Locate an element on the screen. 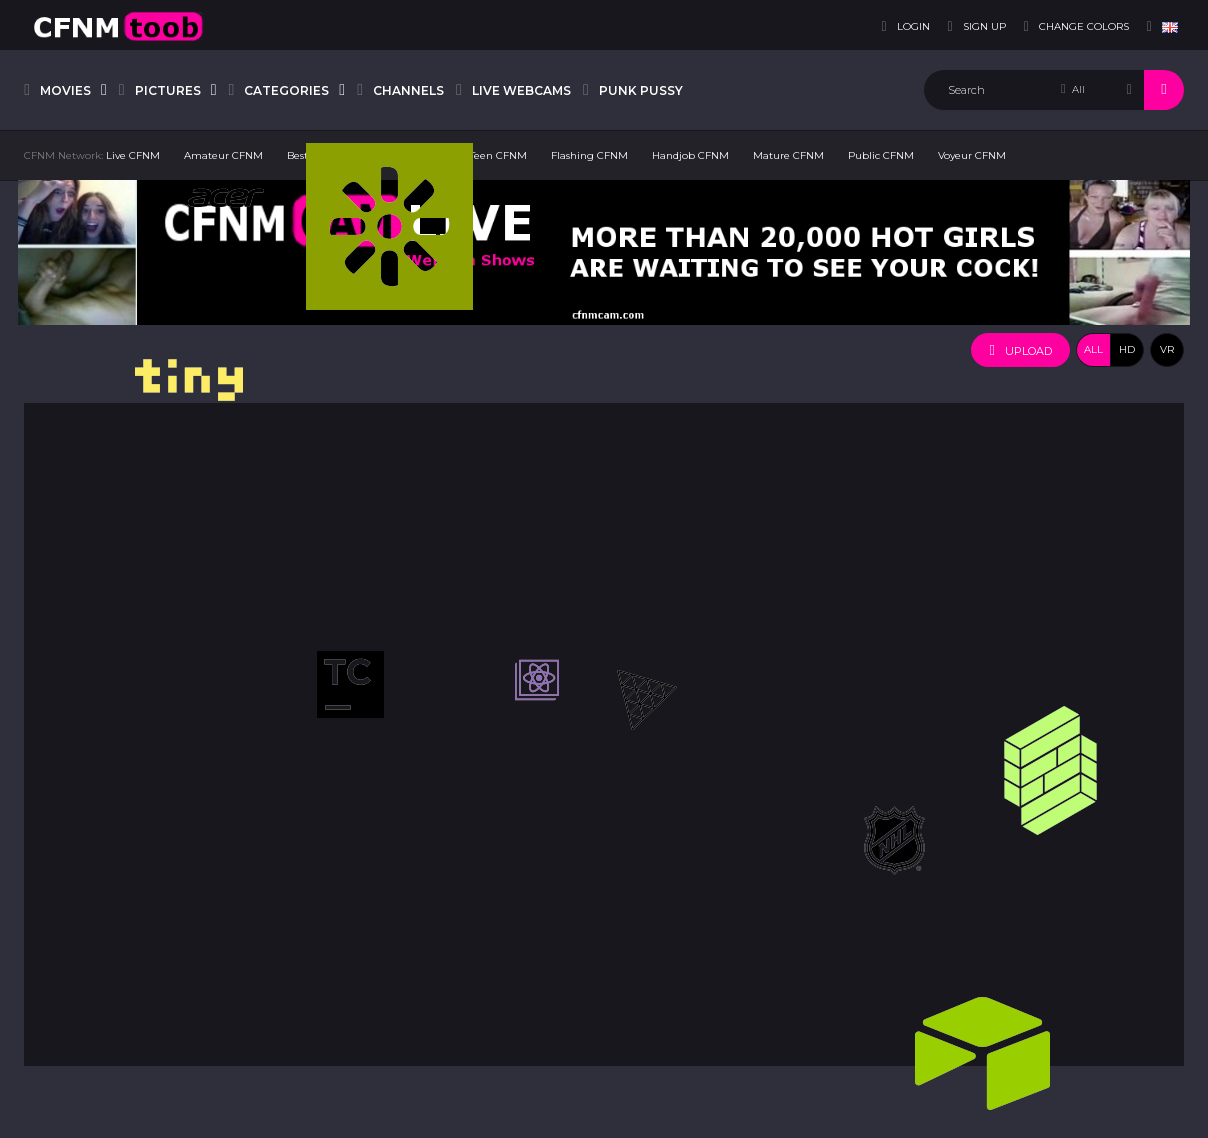  open teamcity build server is located at coordinates (350, 684).